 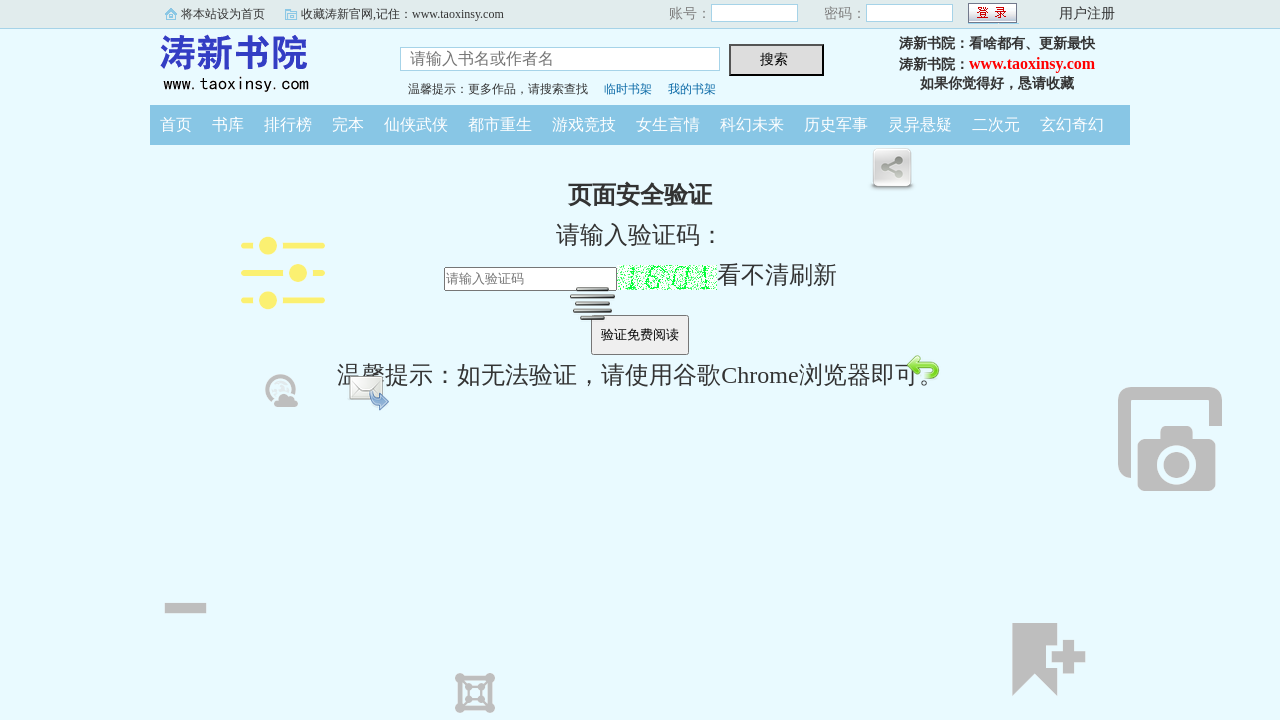 I want to click on center align text, so click(x=592, y=303).